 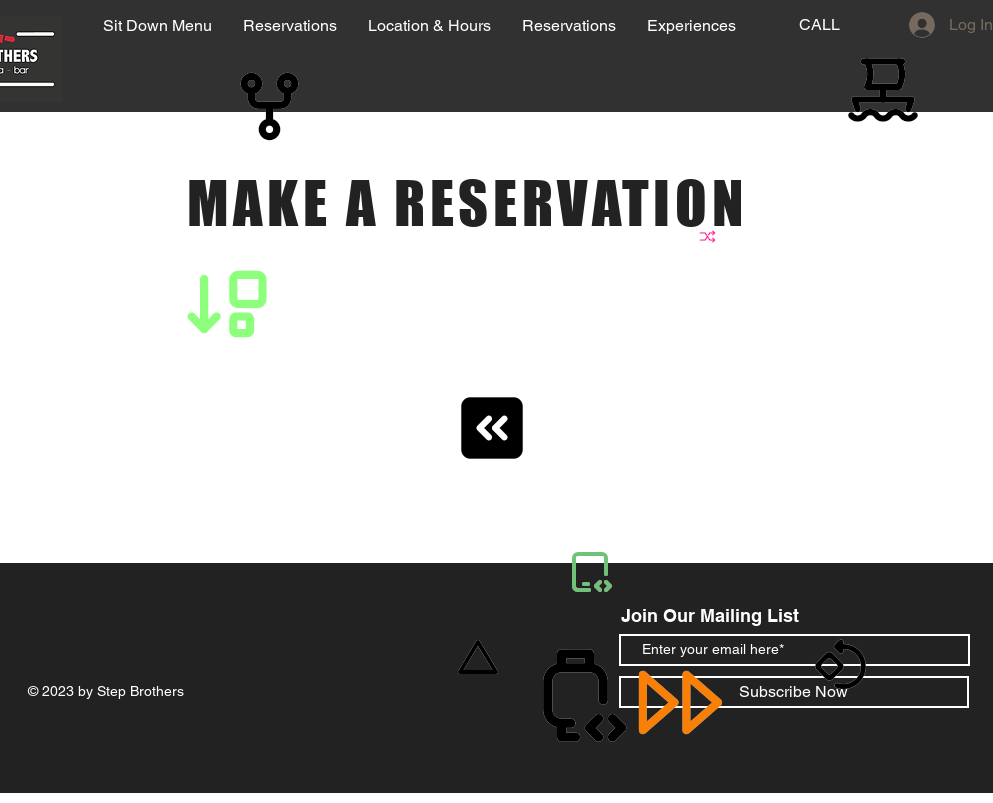 What do you see at coordinates (883, 90) in the screenshot?
I see `access sailing or boating features` at bounding box center [883, 90].